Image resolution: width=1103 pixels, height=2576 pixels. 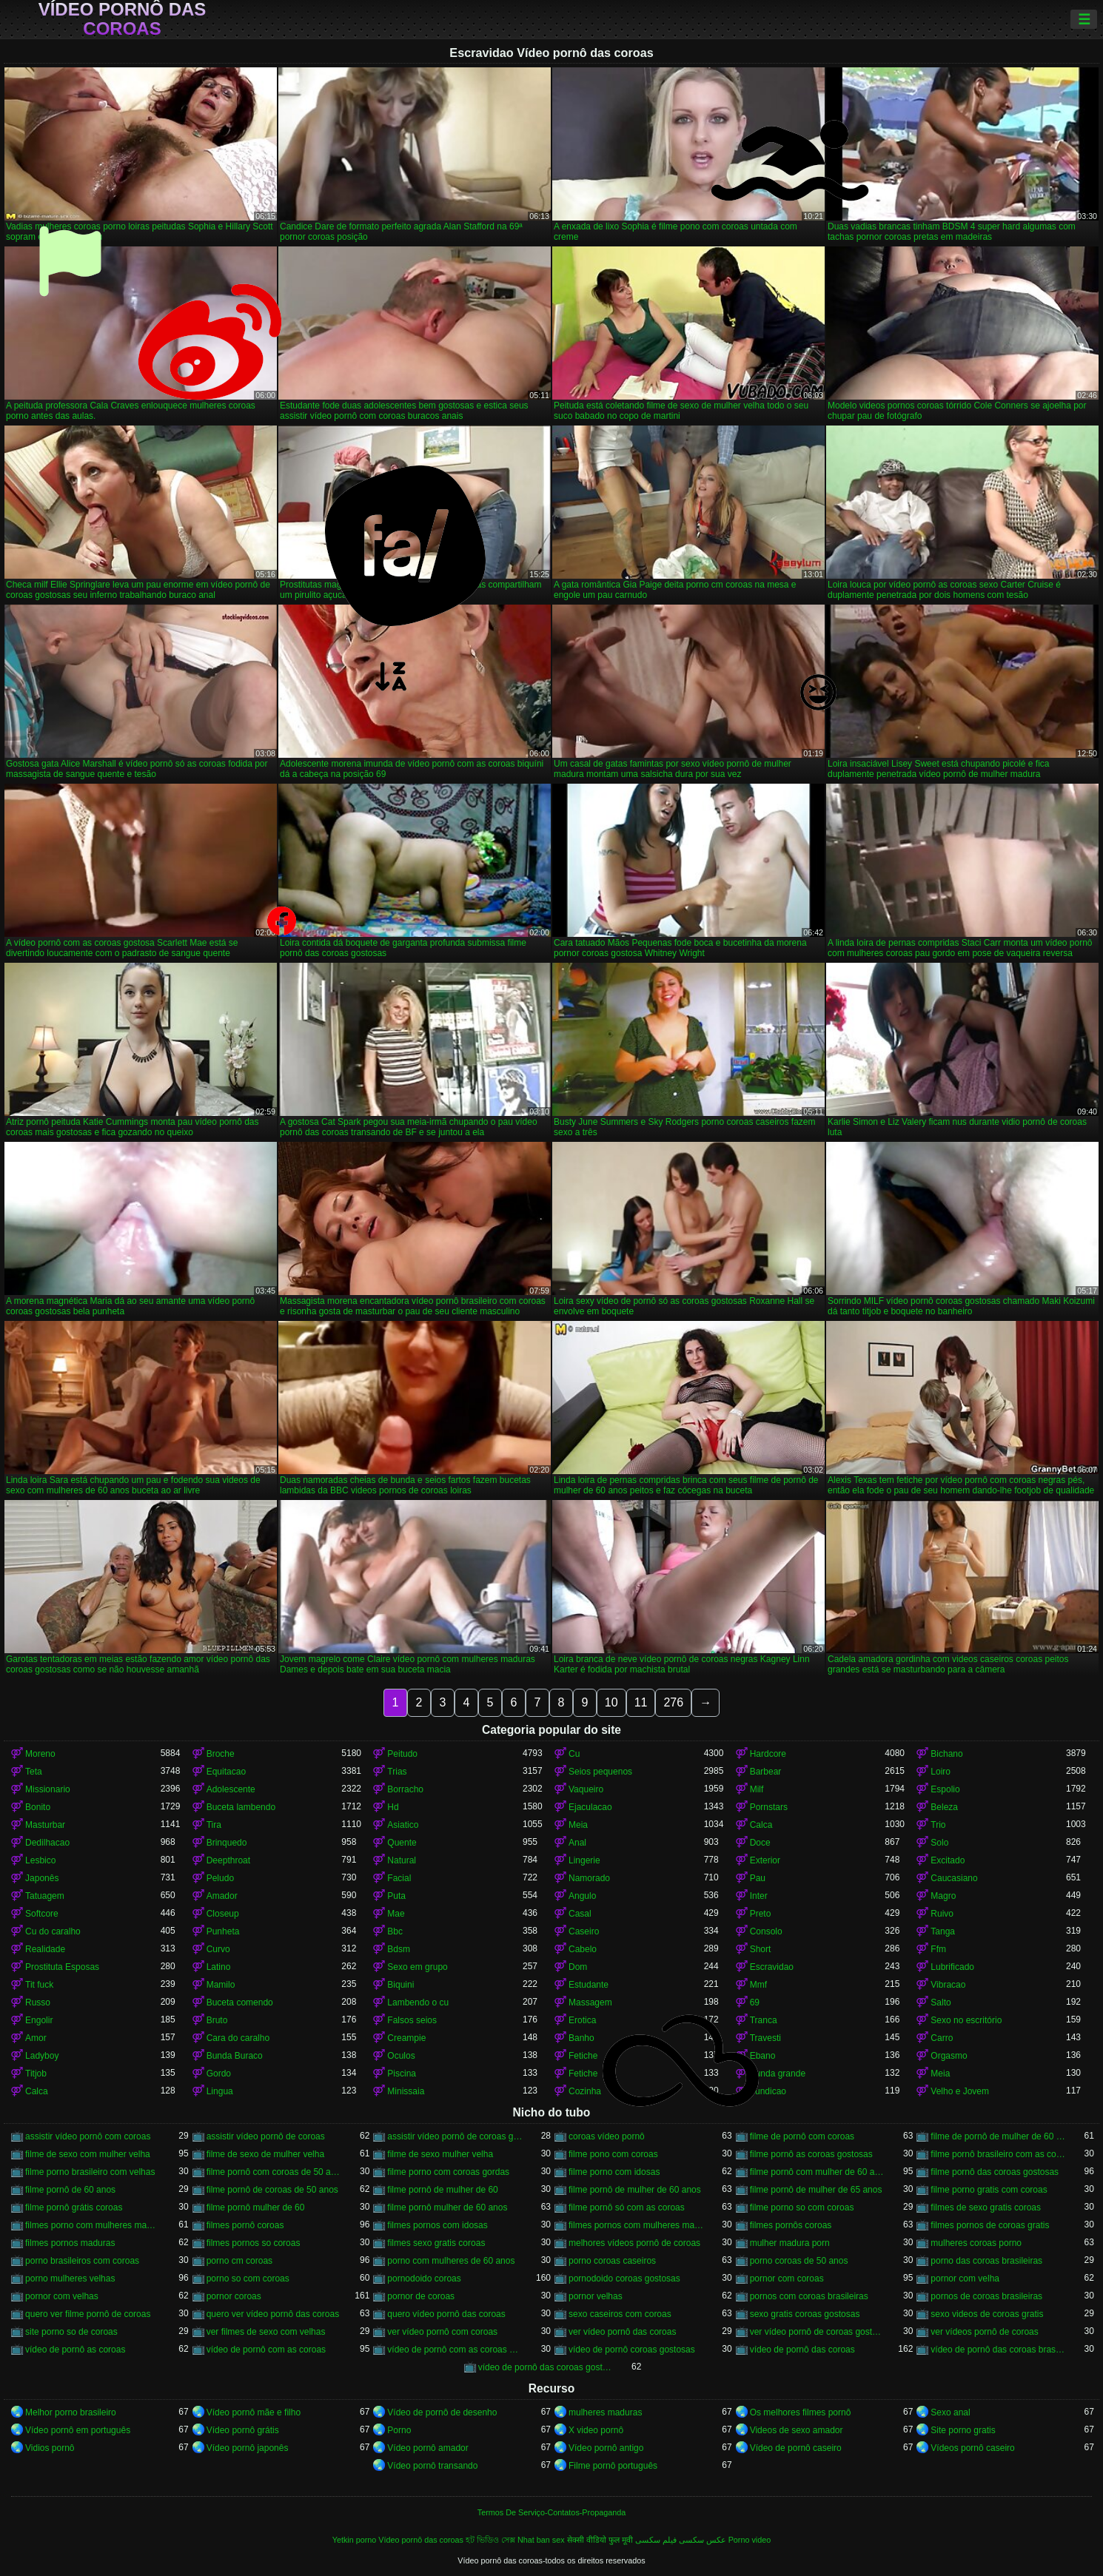 I want to click on sort items alphabetically from Z to A, so click(x=391, y=676).